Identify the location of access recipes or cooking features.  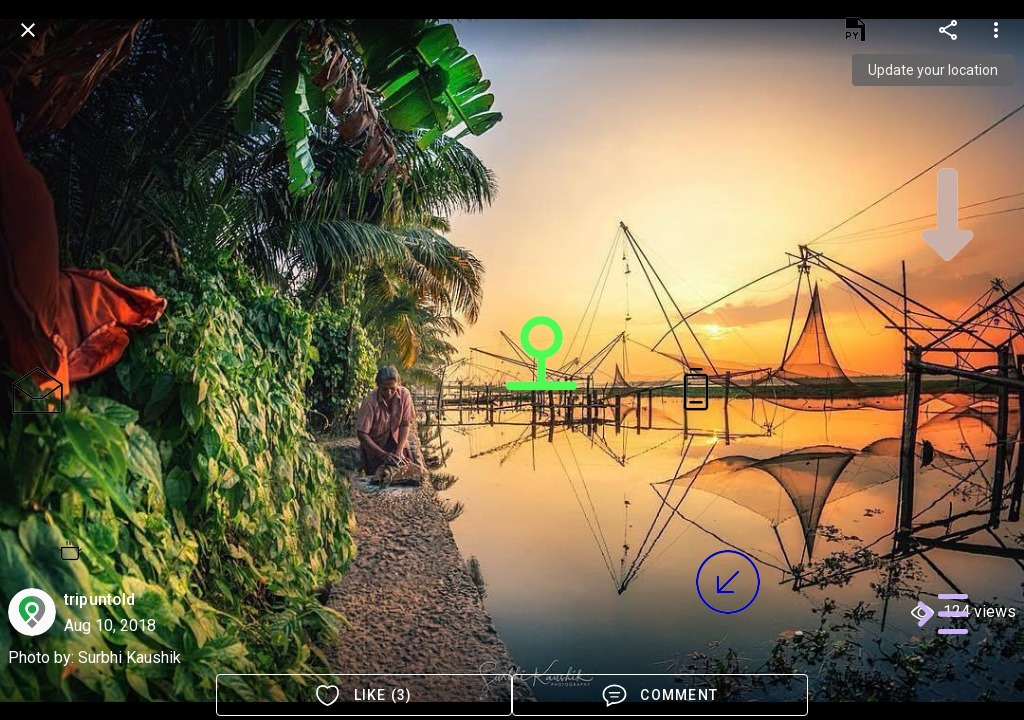
(70, 552).